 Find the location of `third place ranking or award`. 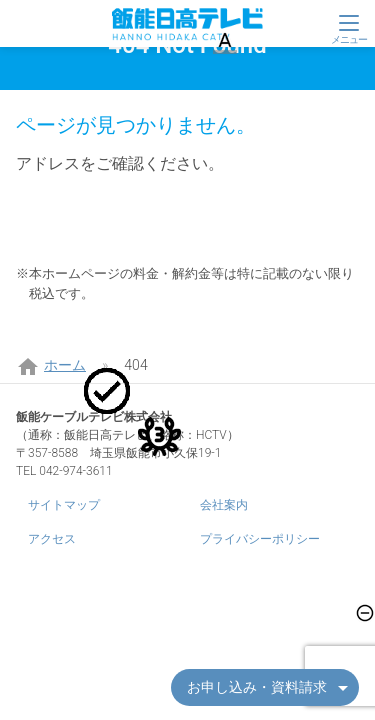

third place ranking or award is located at coordinates (159, 436).